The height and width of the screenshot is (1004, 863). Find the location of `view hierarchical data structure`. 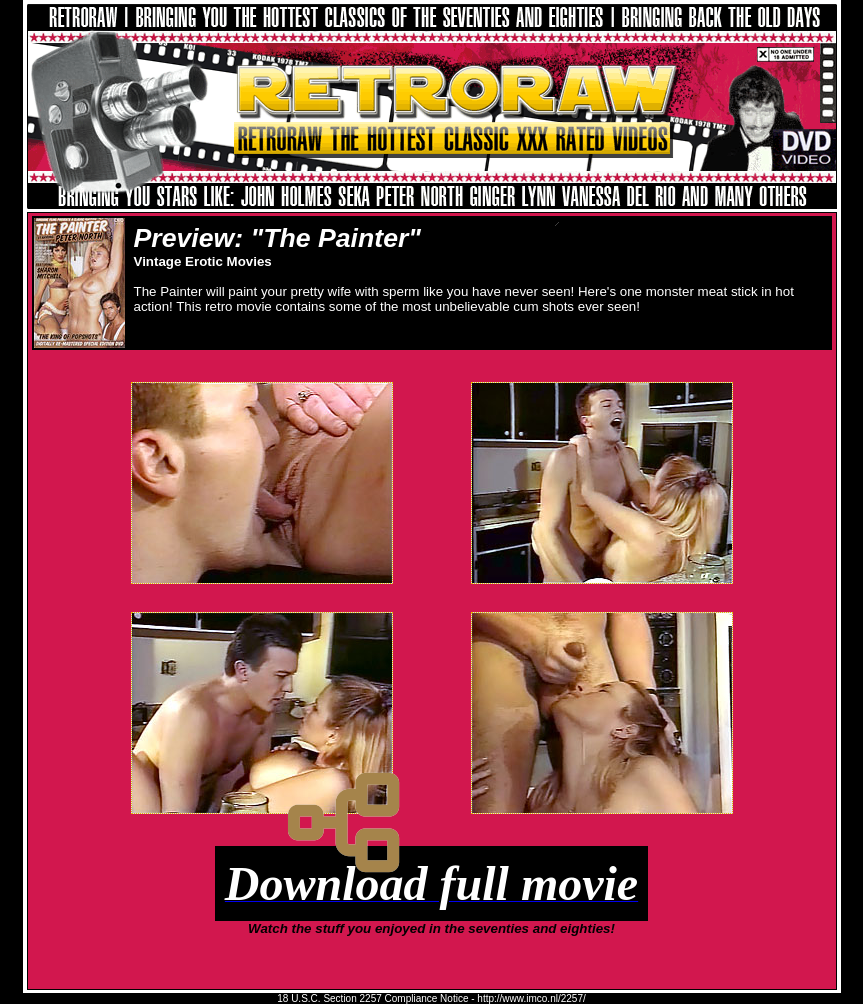

view hierarchical data structure is located at coordinates (349, 822).